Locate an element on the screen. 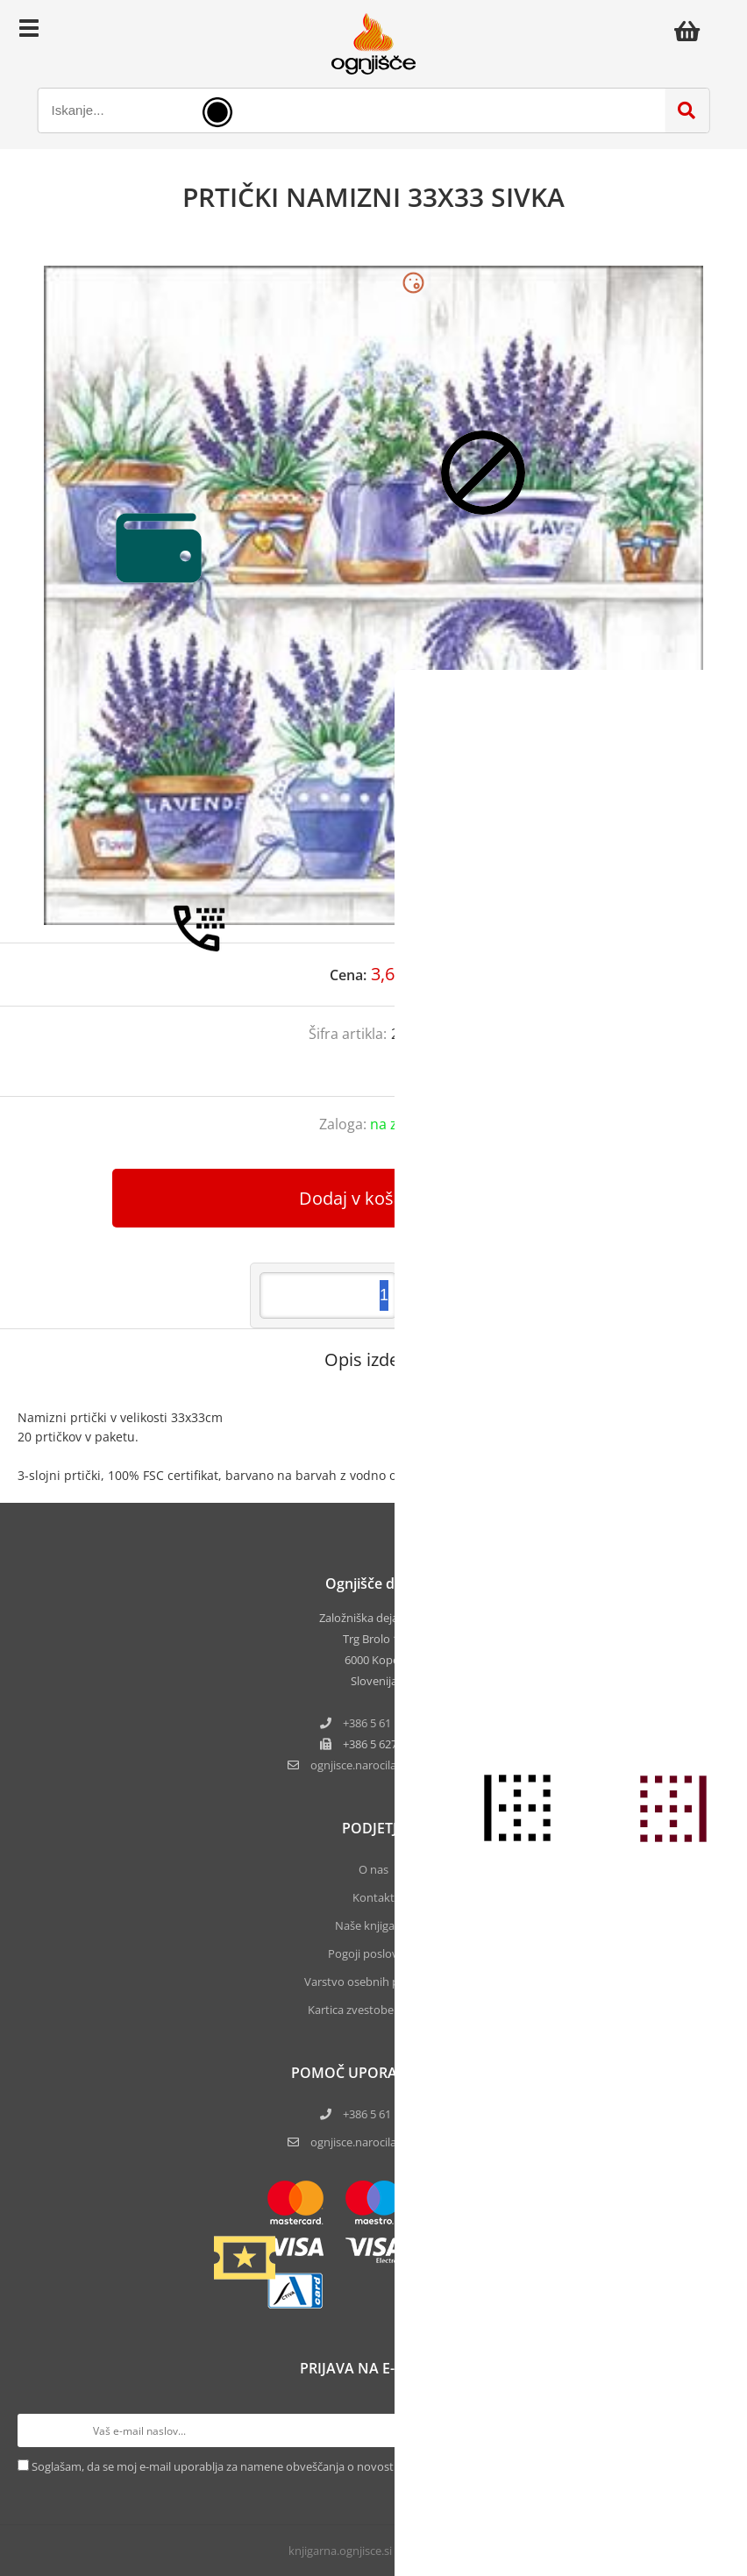  access TTY/TDD accessibility calling features is located at coordinates (199, 929).